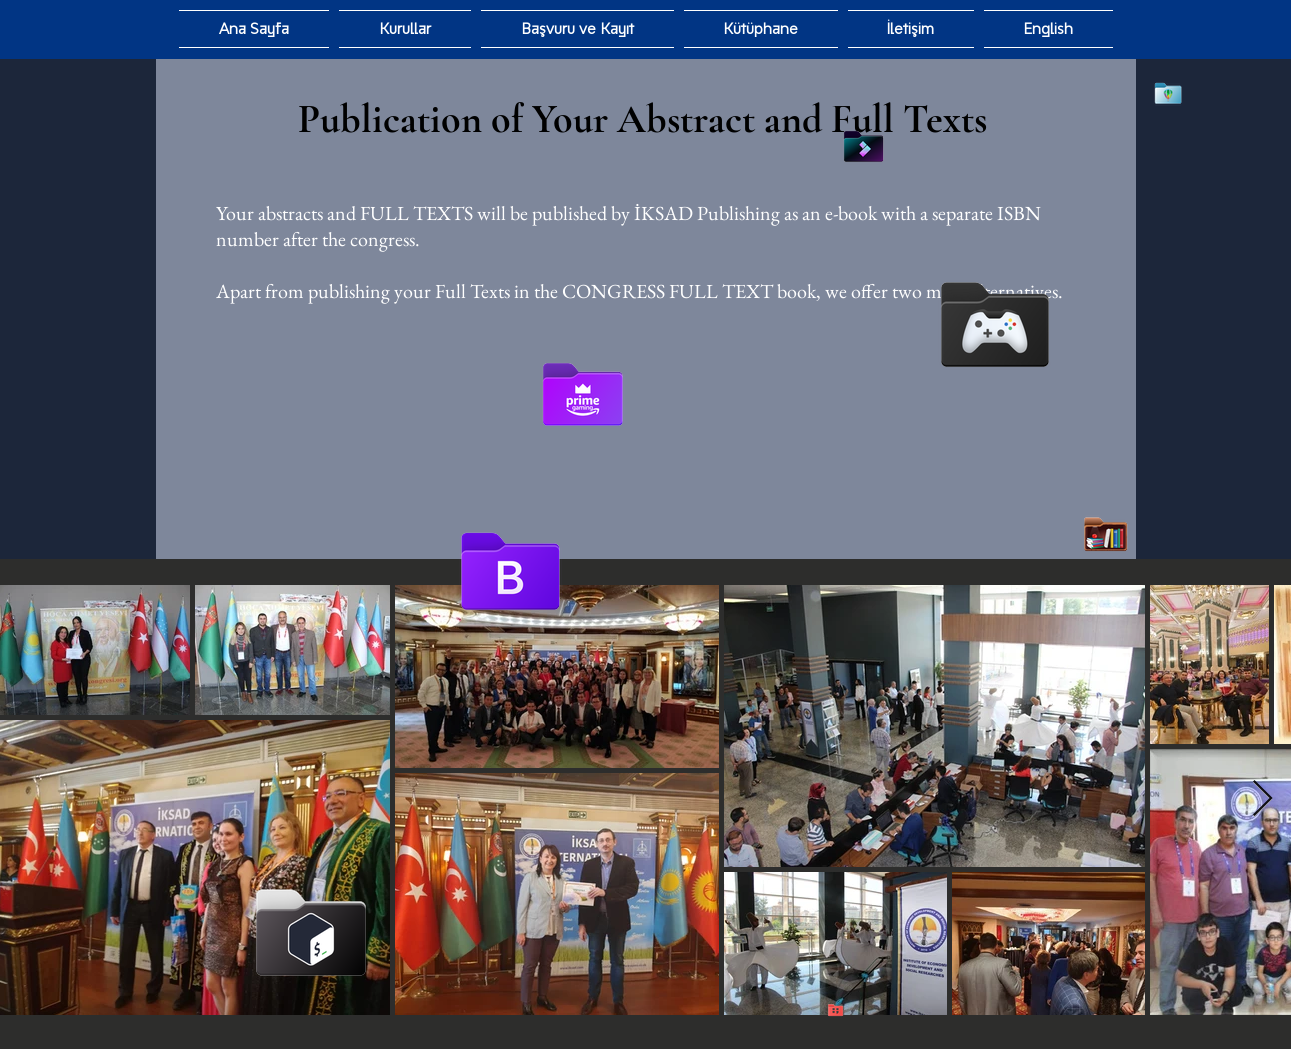 The width and height of the screenshot is (1291, 1049). I want to click on open folder containing bash scripts, so click(310, 935).